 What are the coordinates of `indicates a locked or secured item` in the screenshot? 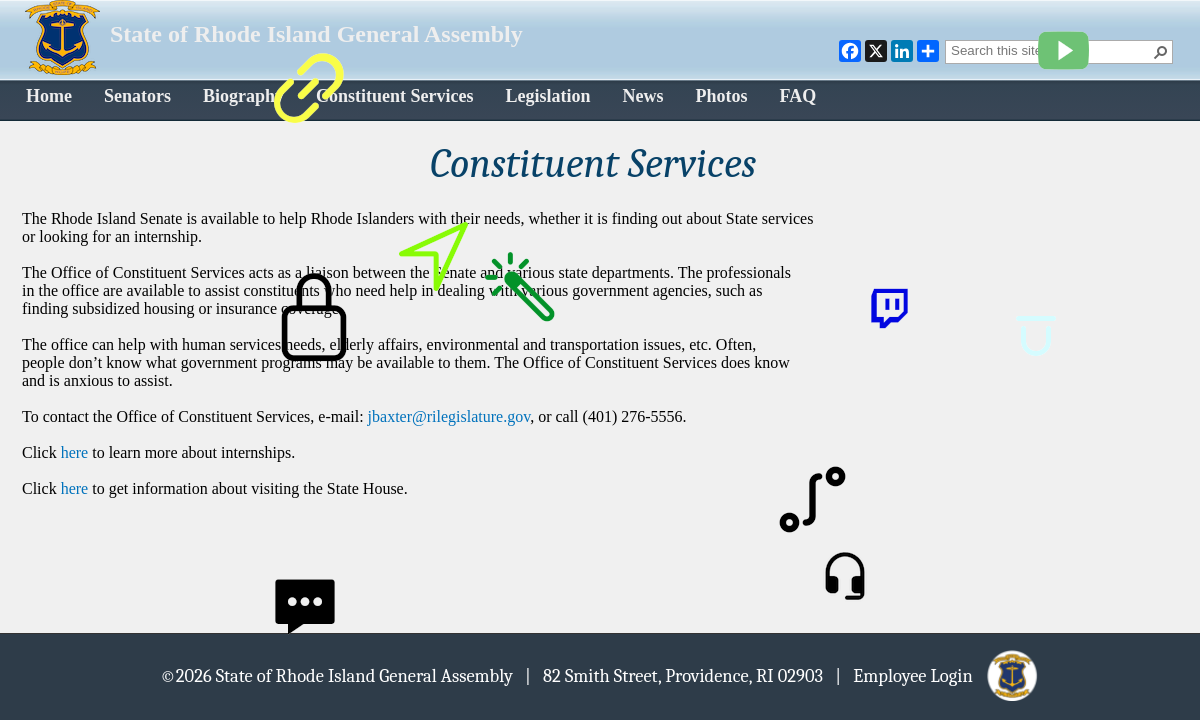 It's located at (314, 317).